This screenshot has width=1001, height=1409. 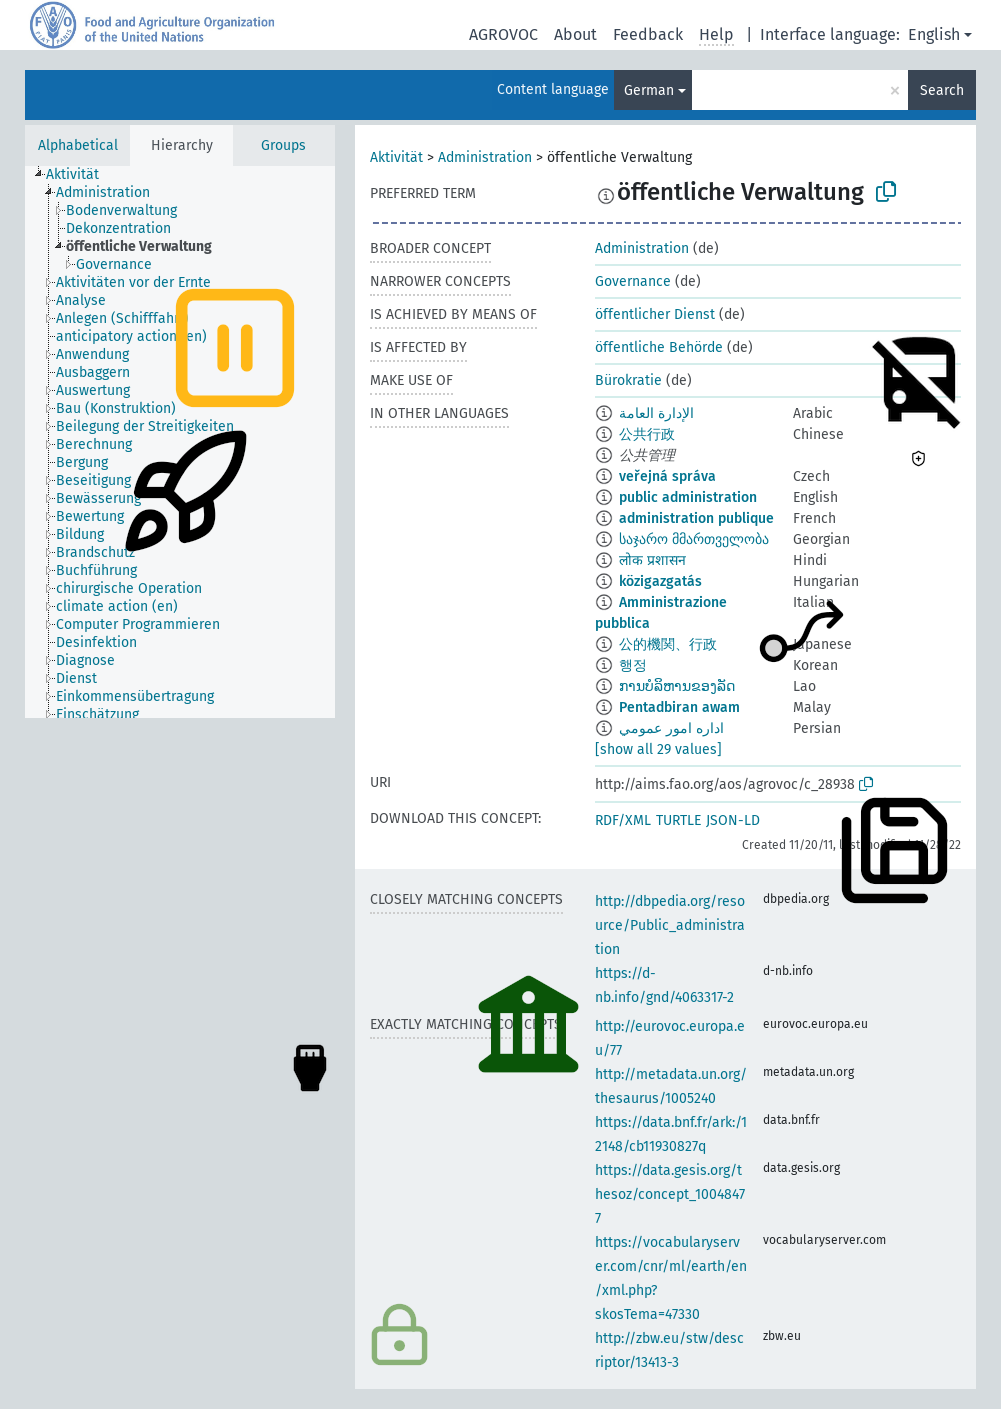 What do you see at coordinates (894, 850) in the screenshot?
I see `save all open files at once` at bounding box center [894, 850].